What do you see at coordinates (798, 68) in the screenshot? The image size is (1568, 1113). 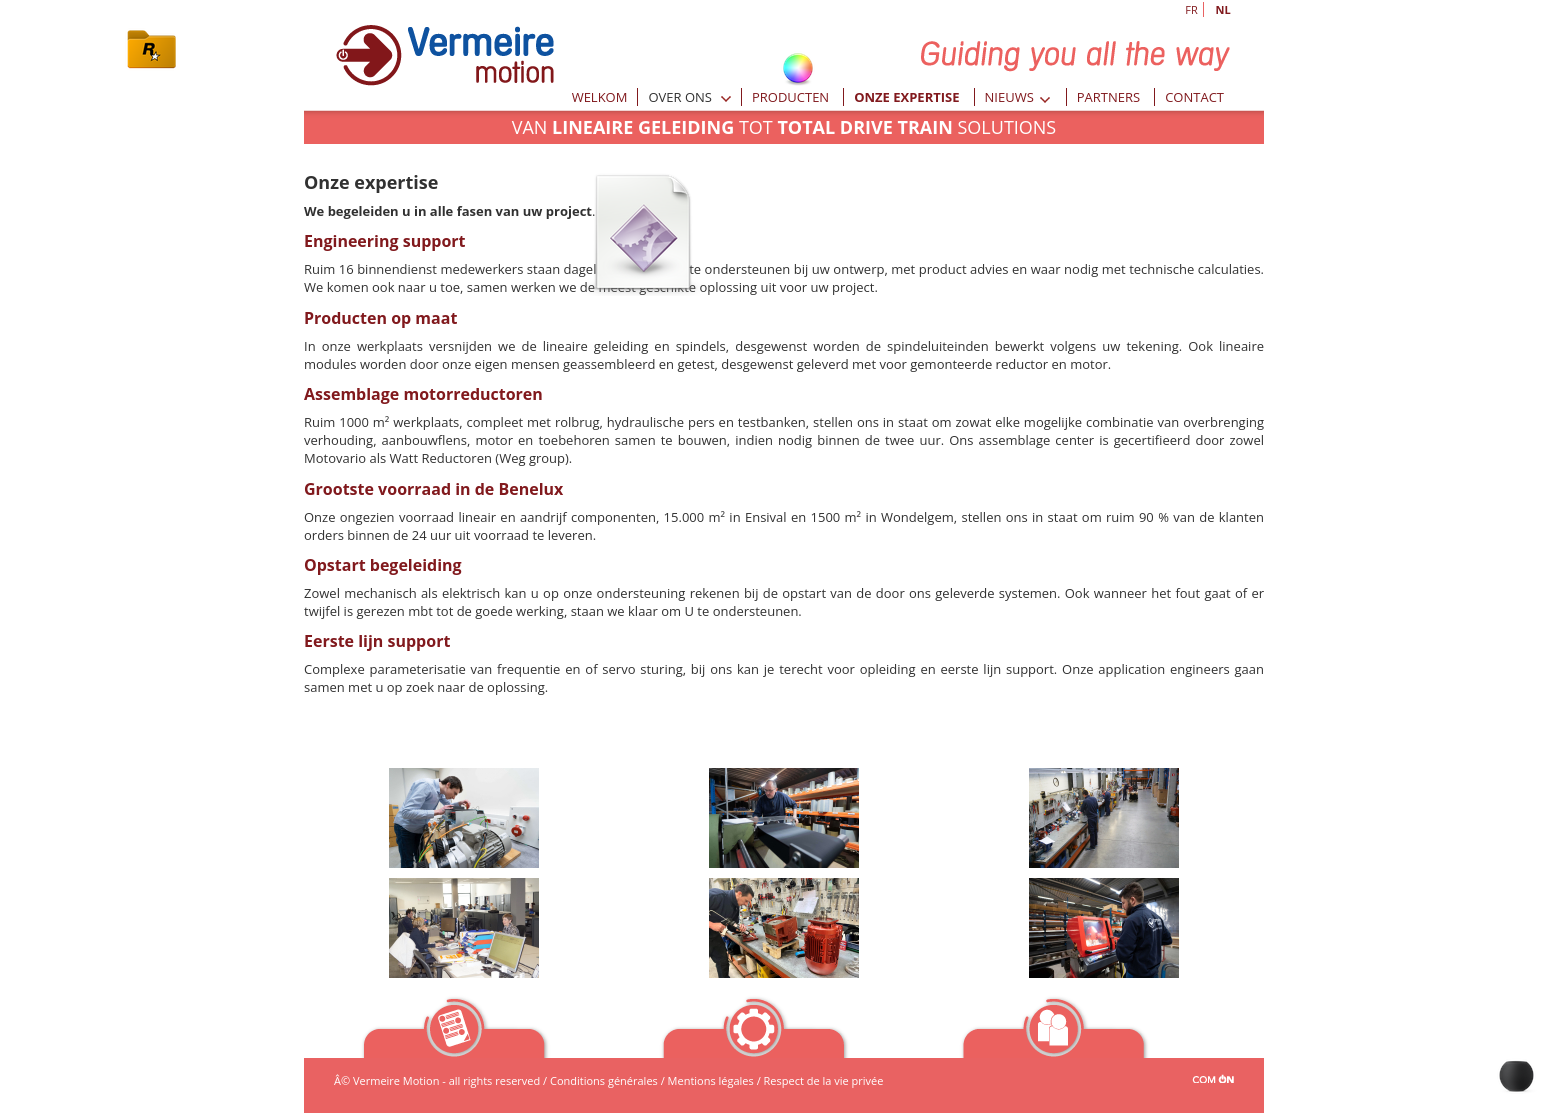 I see `customize profile background color` at bounding box center [798, 68].